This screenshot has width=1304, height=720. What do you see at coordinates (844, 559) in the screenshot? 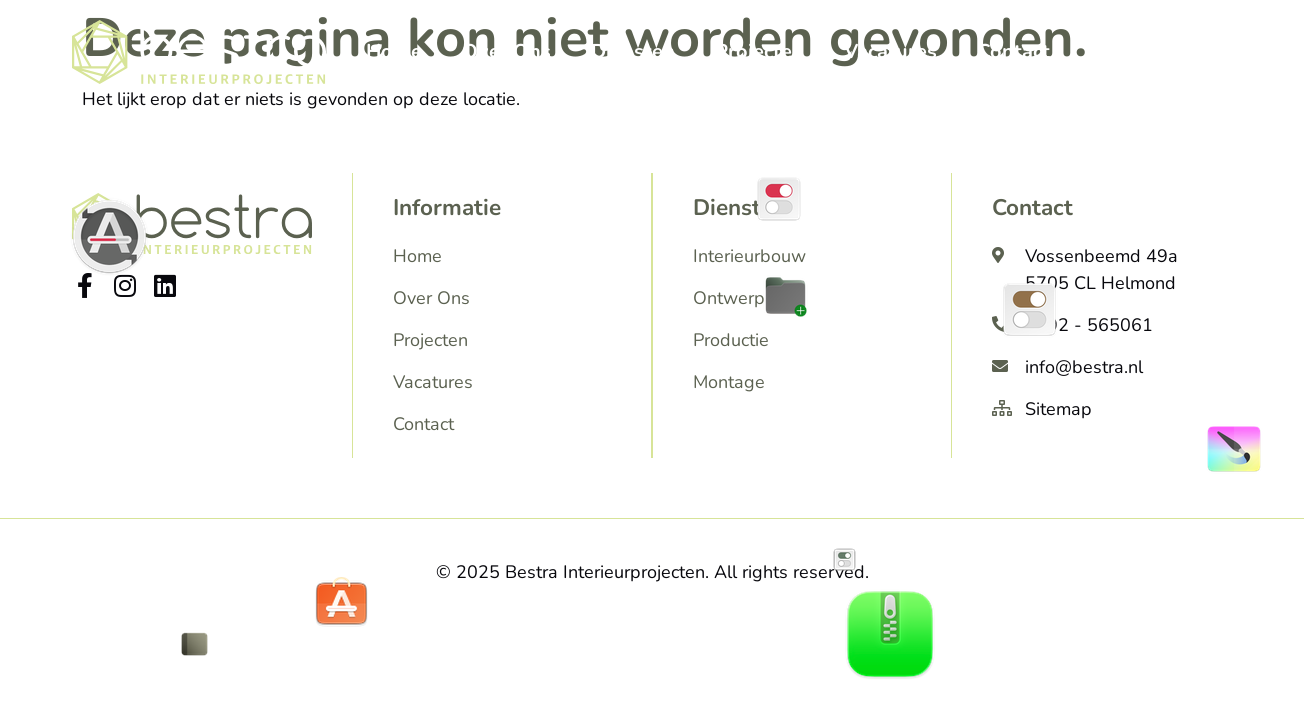
I see `open system settings or preferences` at bounding box center [844, 559].